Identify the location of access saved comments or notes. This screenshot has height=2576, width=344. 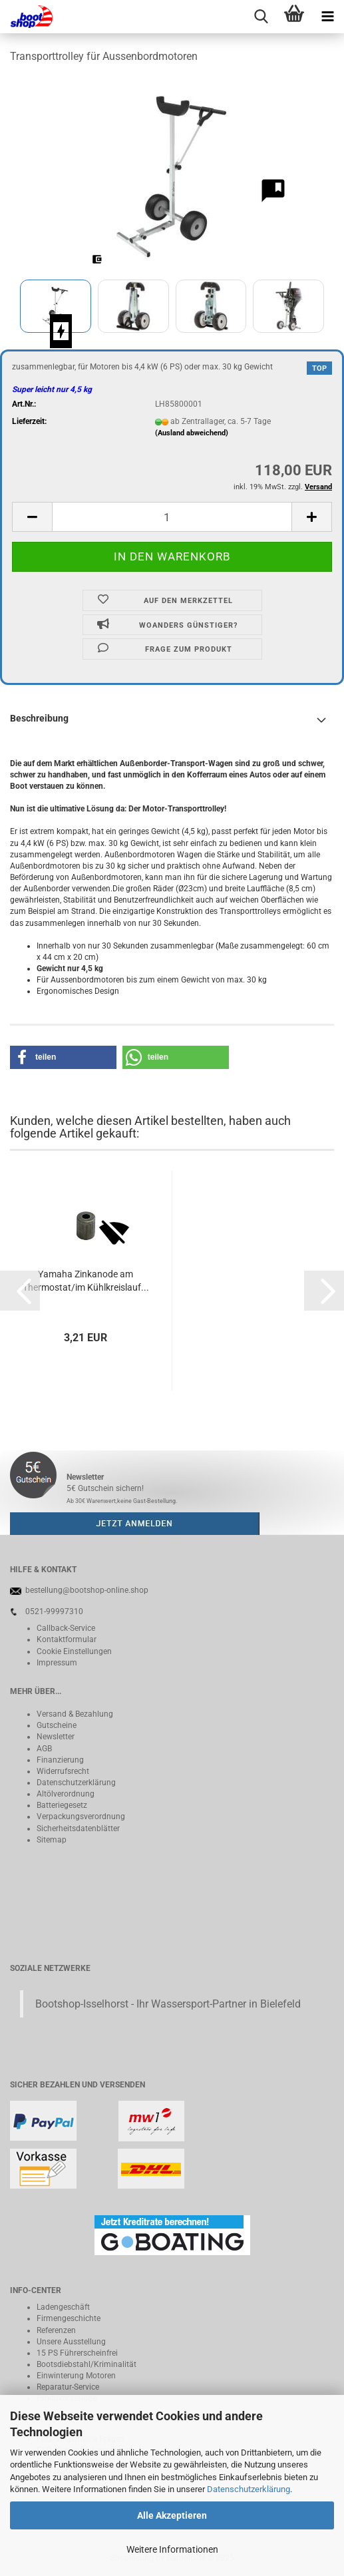
(273, 190).